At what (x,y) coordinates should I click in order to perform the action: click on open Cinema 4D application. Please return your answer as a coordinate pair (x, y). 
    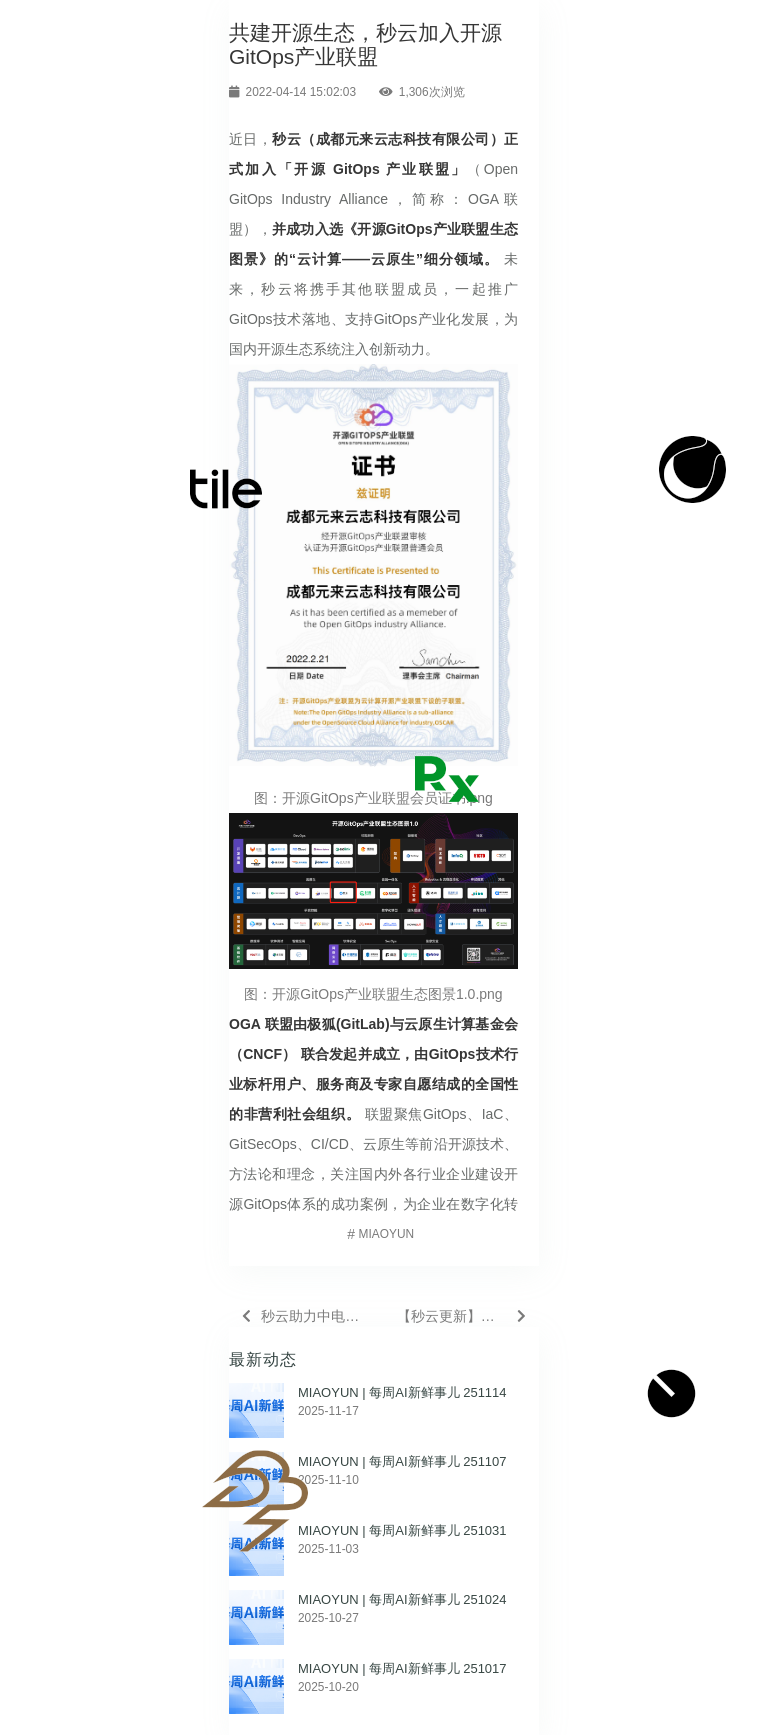
    Looking at the image, I should click on (692, 469).